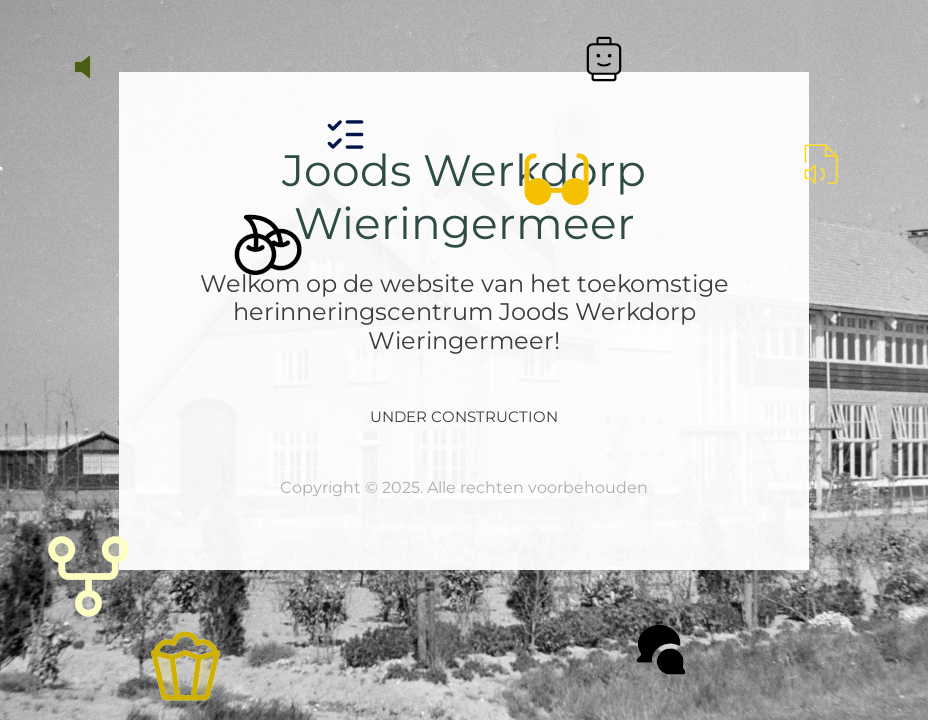 Image resolution: width=928 pixels, height=720 pixels. What do you see at coordinates (88, 576) in the screenshot?
I see `create a new branch in version control` at bounding box center [88, 576].